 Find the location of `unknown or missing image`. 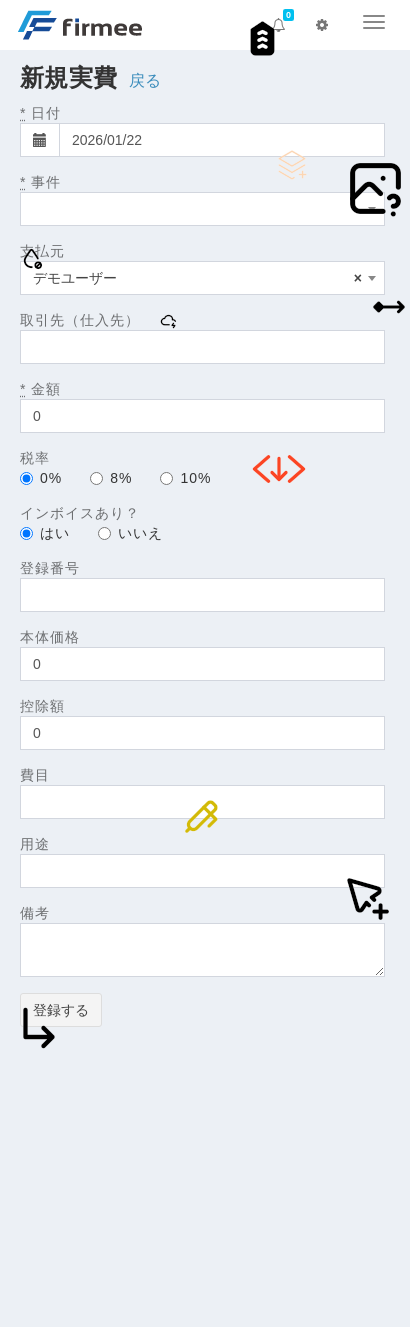

unknown or missing image is located at coordinates (375, 188).